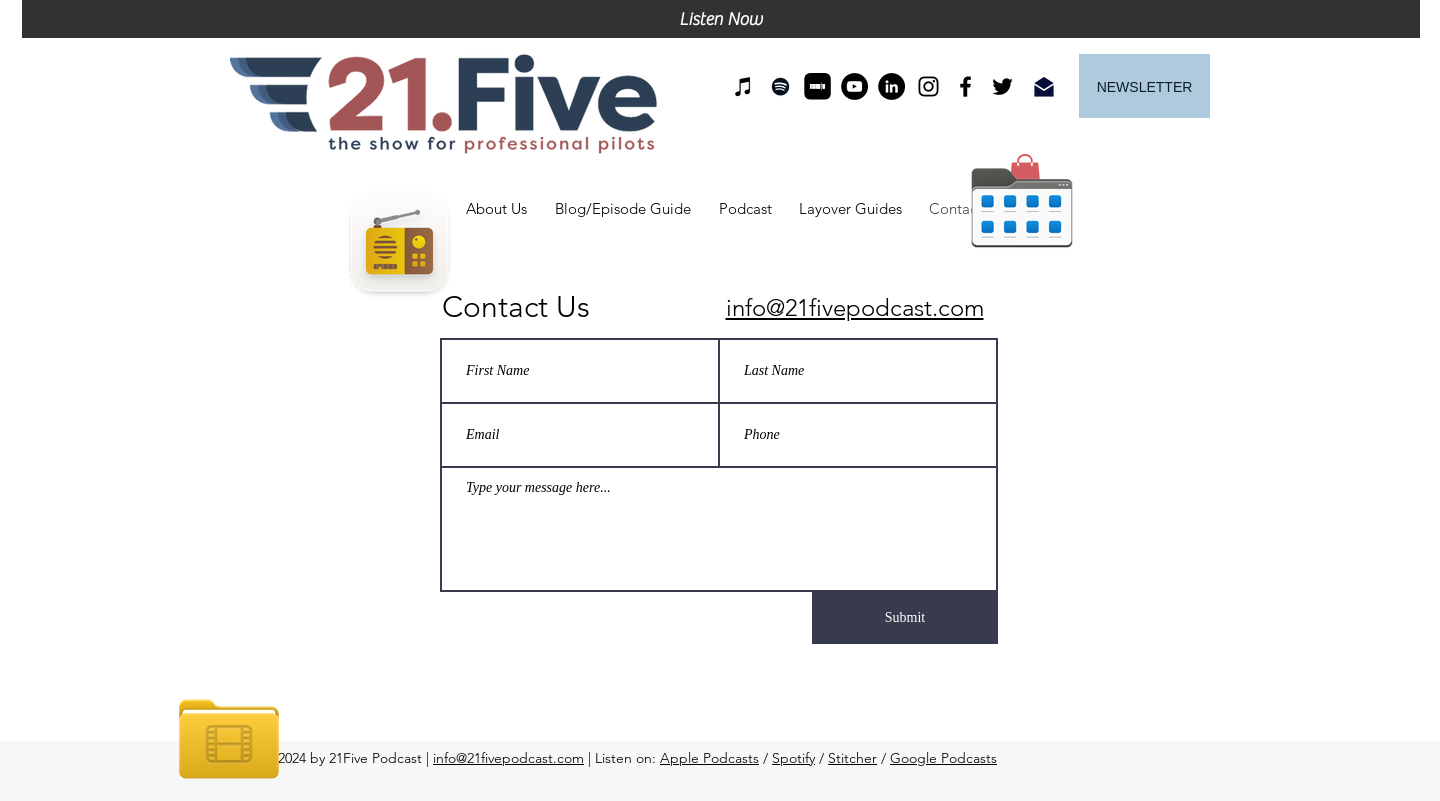 The image size is (1440, 801). Describe the element at coordinates (1021, 210) in the screenshot. I see `open program manager folder` at that location.